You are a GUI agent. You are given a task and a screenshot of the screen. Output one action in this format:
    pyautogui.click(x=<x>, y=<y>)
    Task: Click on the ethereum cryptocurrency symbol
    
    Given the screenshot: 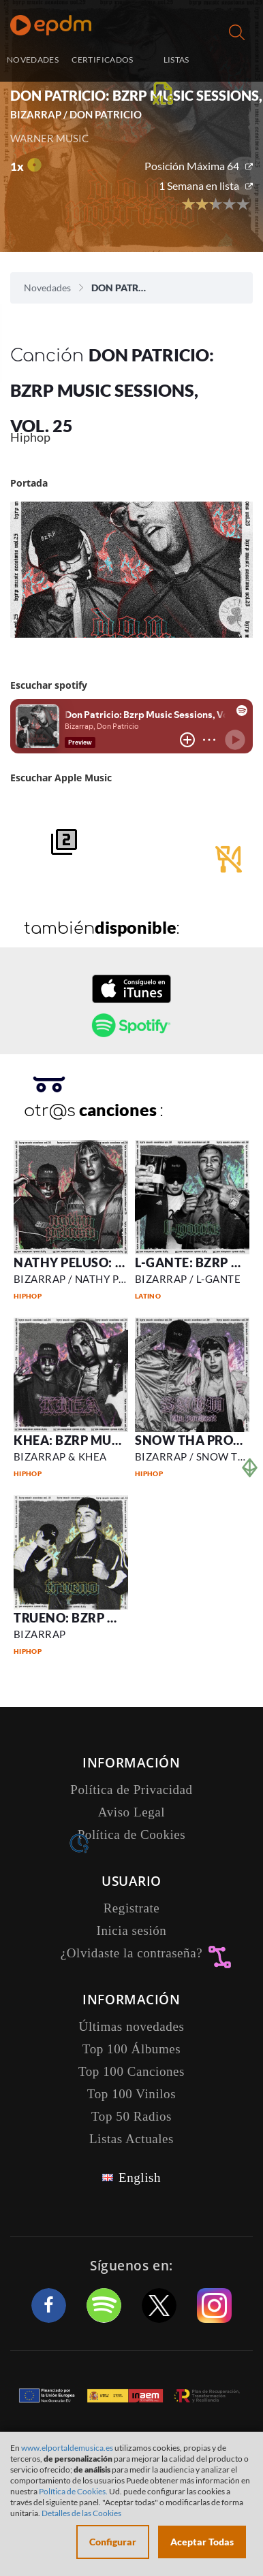 What is the action you would take?
    pyautogui.click(x=249, y=1467)
    